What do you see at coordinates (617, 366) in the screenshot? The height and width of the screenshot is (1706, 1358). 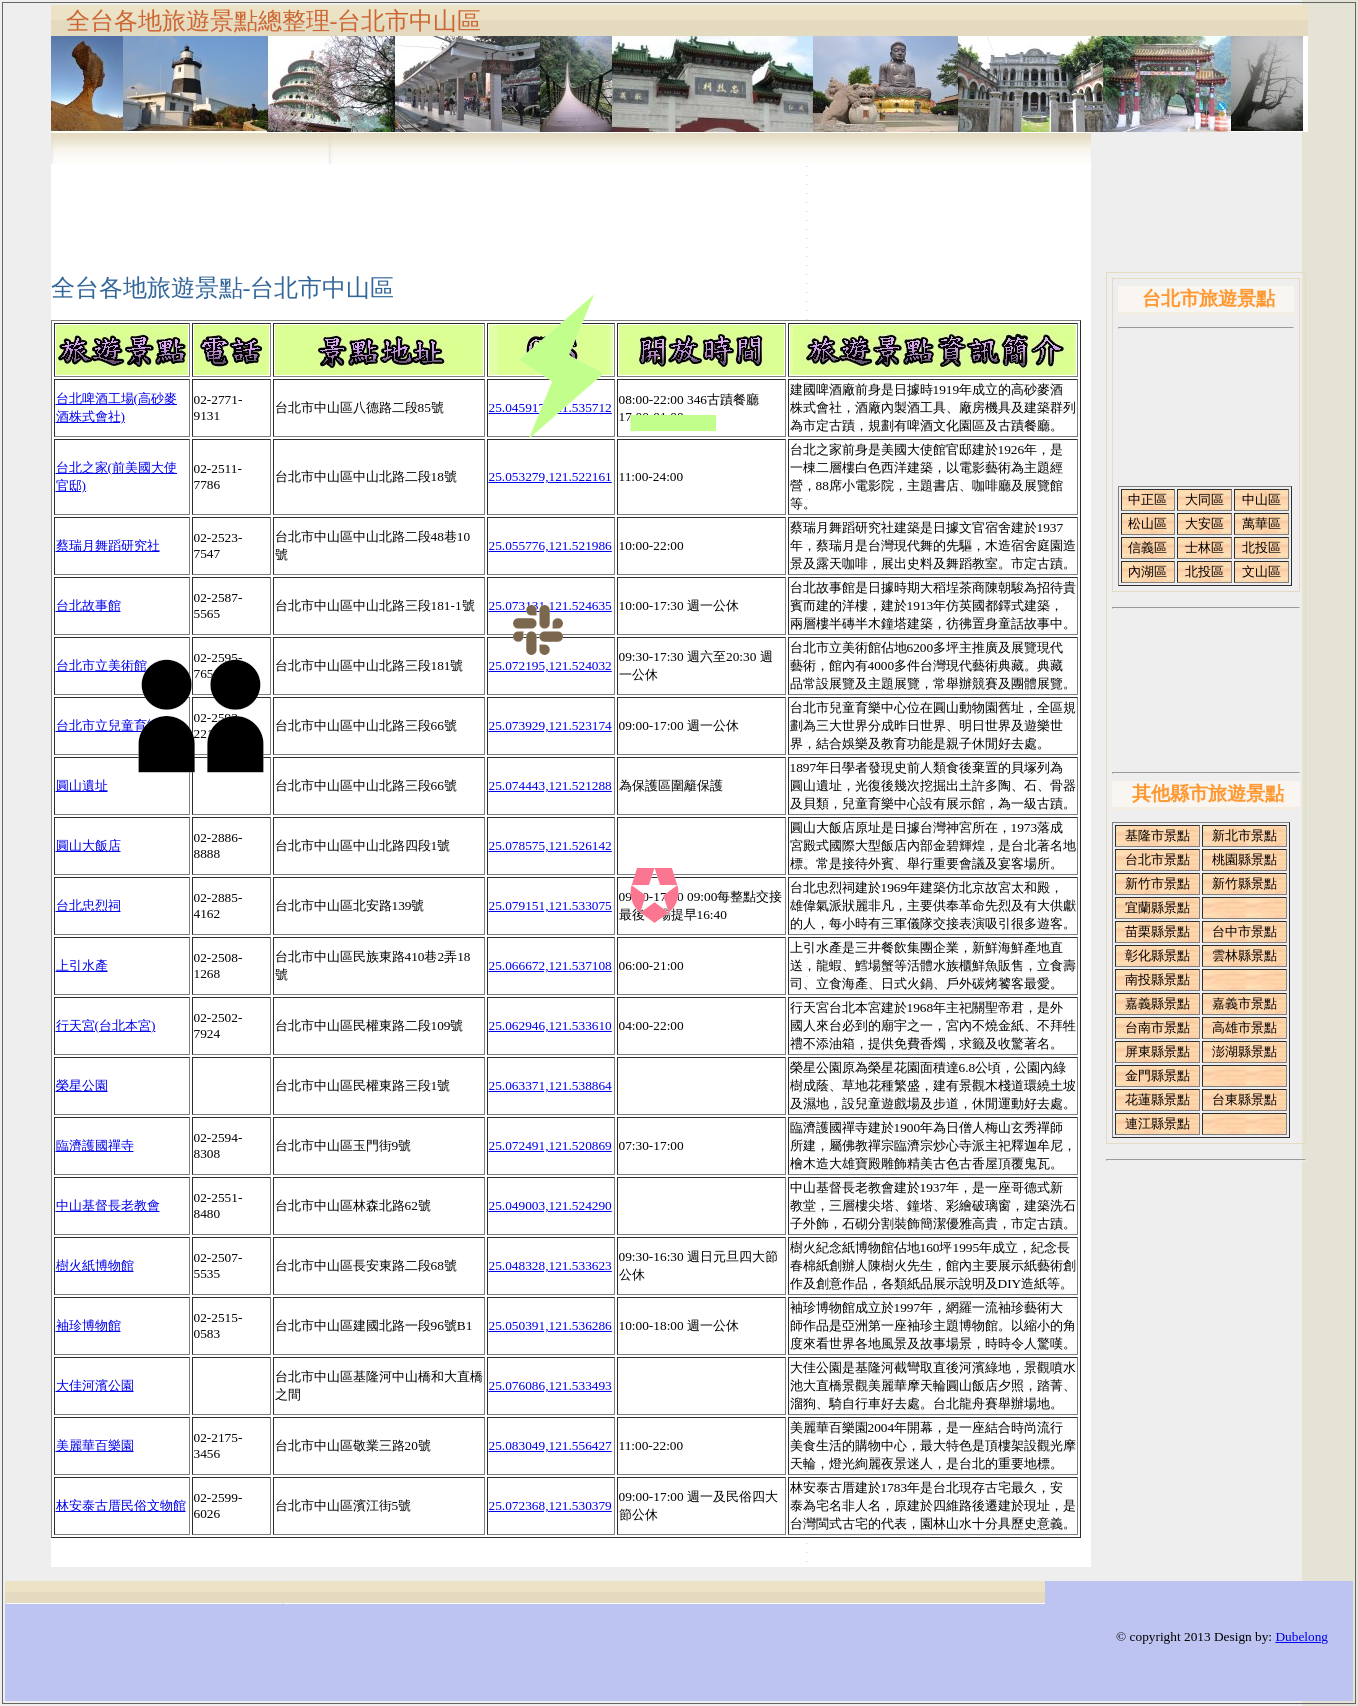 I see `open hyper terminal application` at bounding box center [617, 366].